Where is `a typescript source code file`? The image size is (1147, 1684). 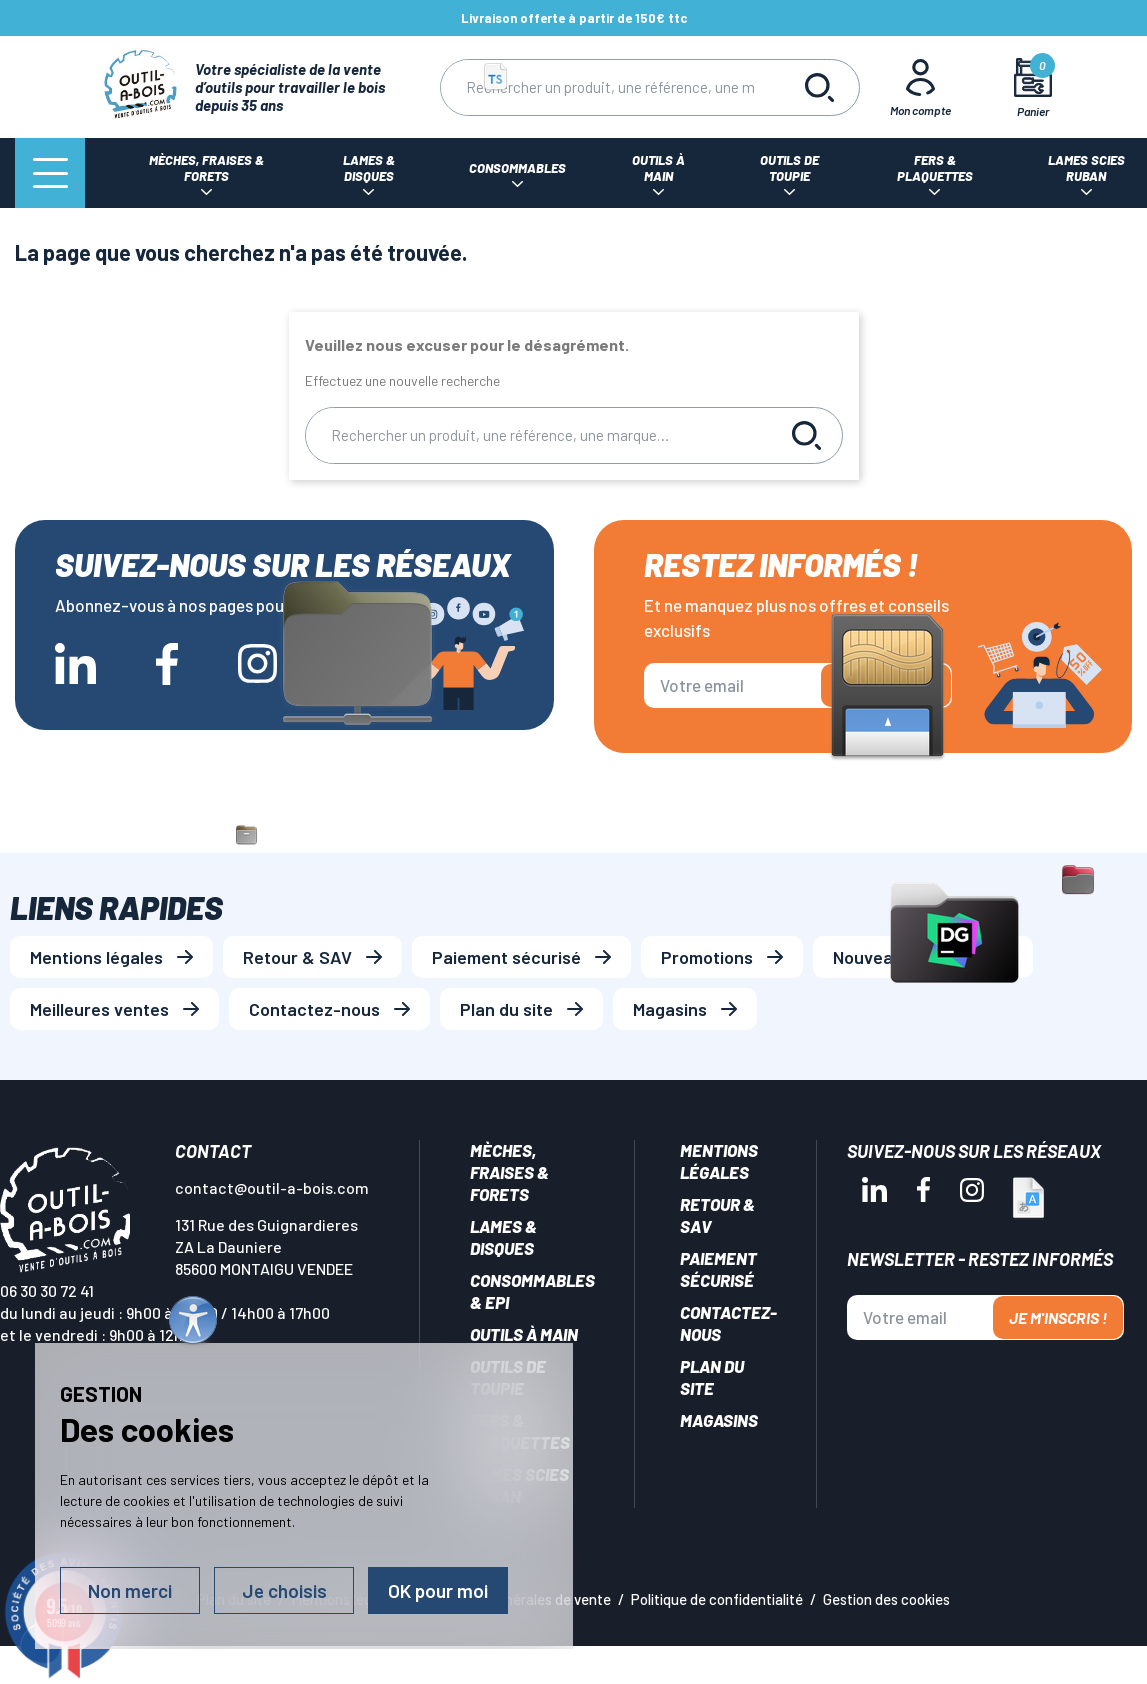 a typescript source code file is located at coordinates (495, 76).